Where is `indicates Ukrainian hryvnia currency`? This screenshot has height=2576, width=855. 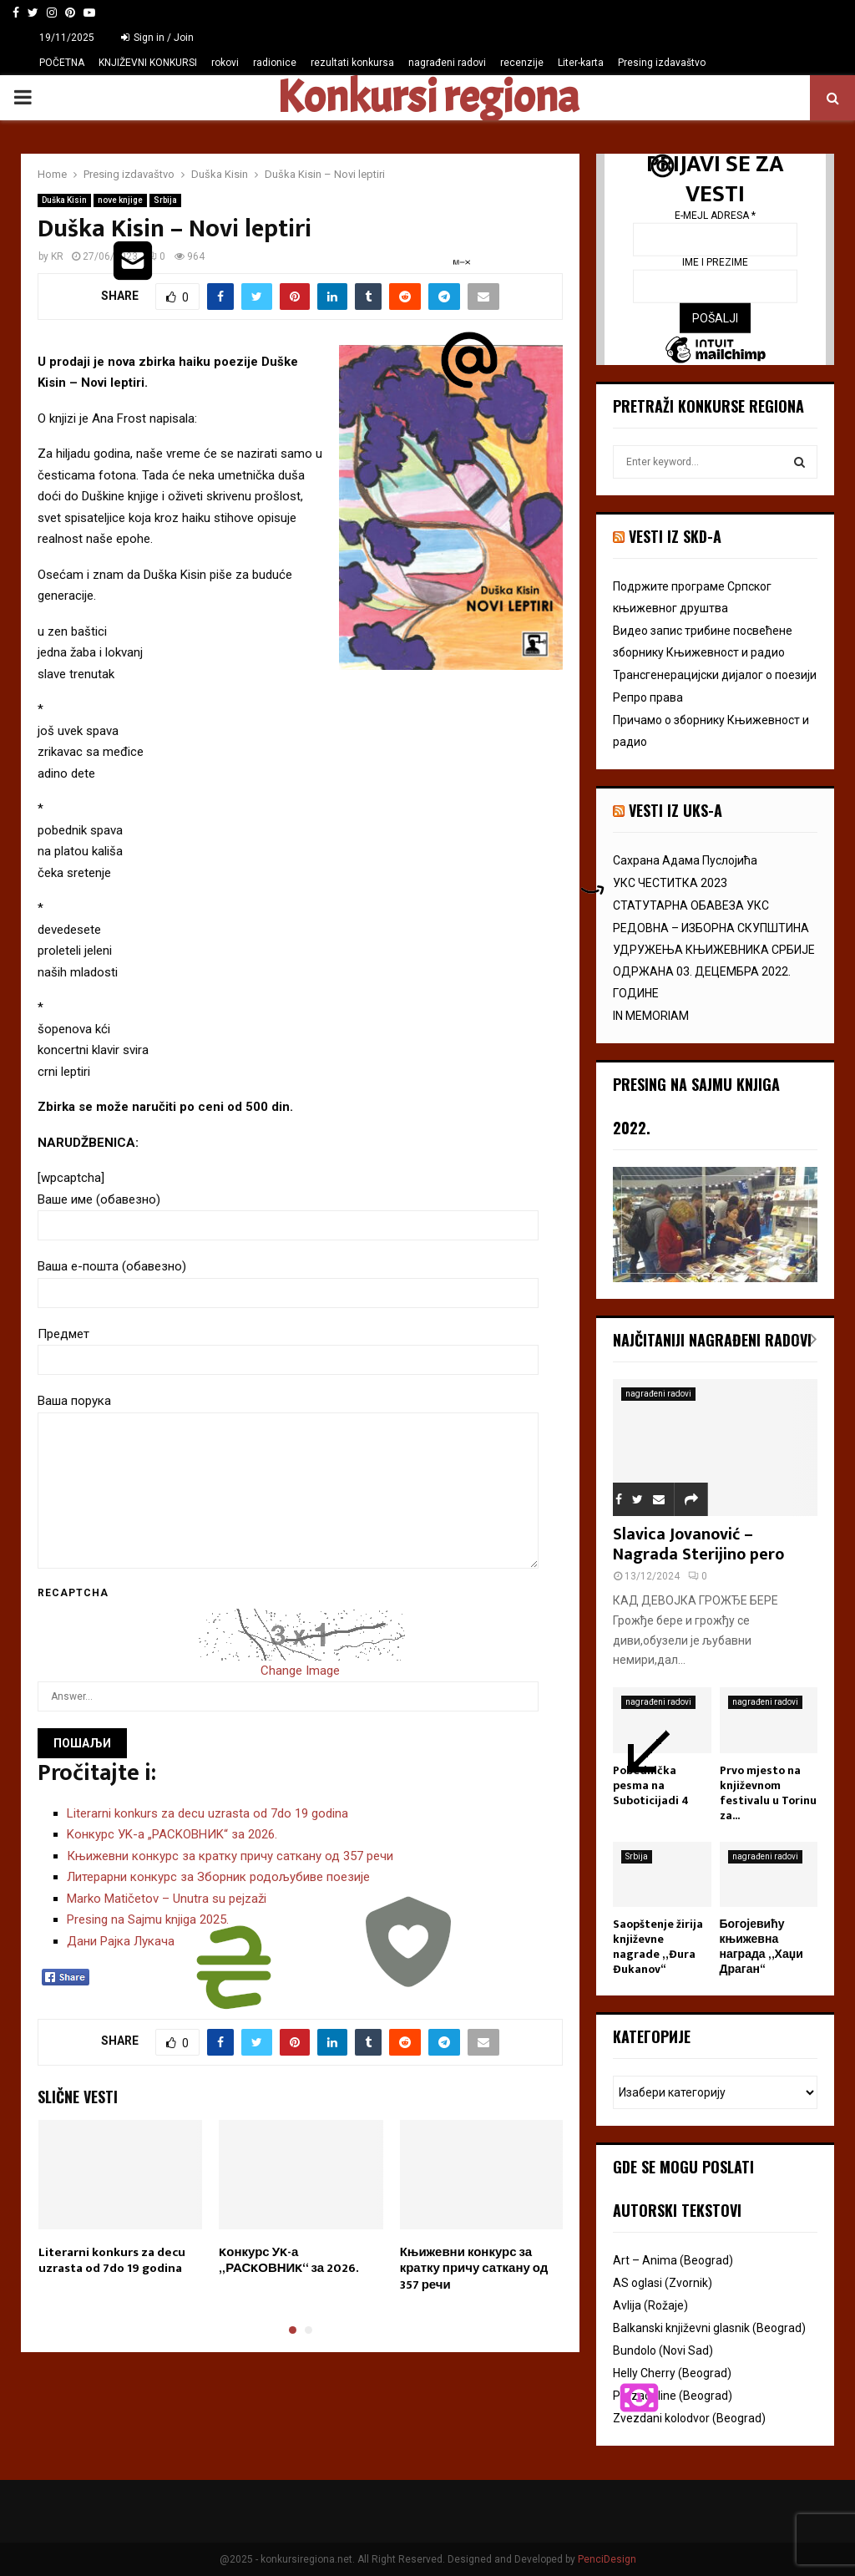 indicates Ukrainian hryvnia currency is located at coordinates (234, 1968).